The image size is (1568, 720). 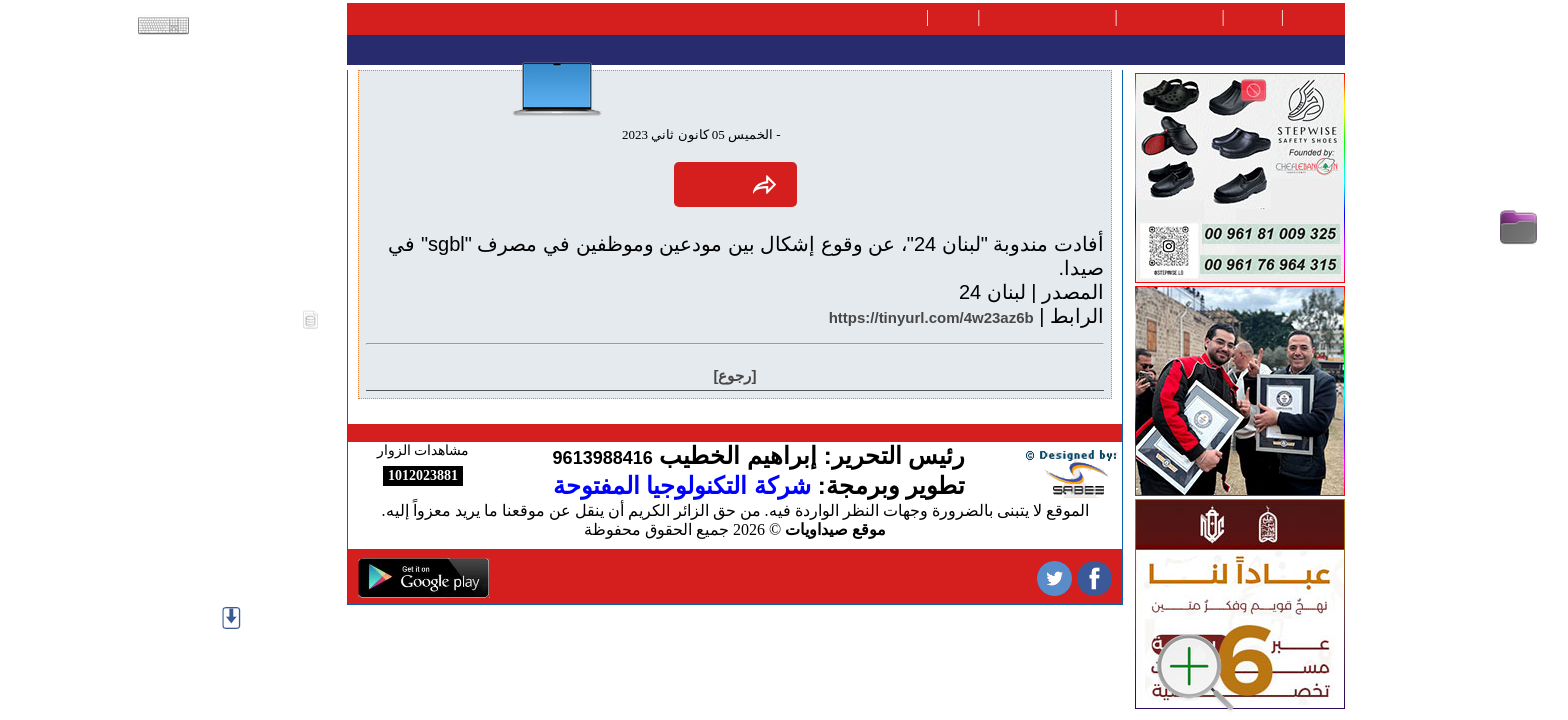 I want to click on represents this macbook pro in system settings or about this mac, so click(x=557, y=86).